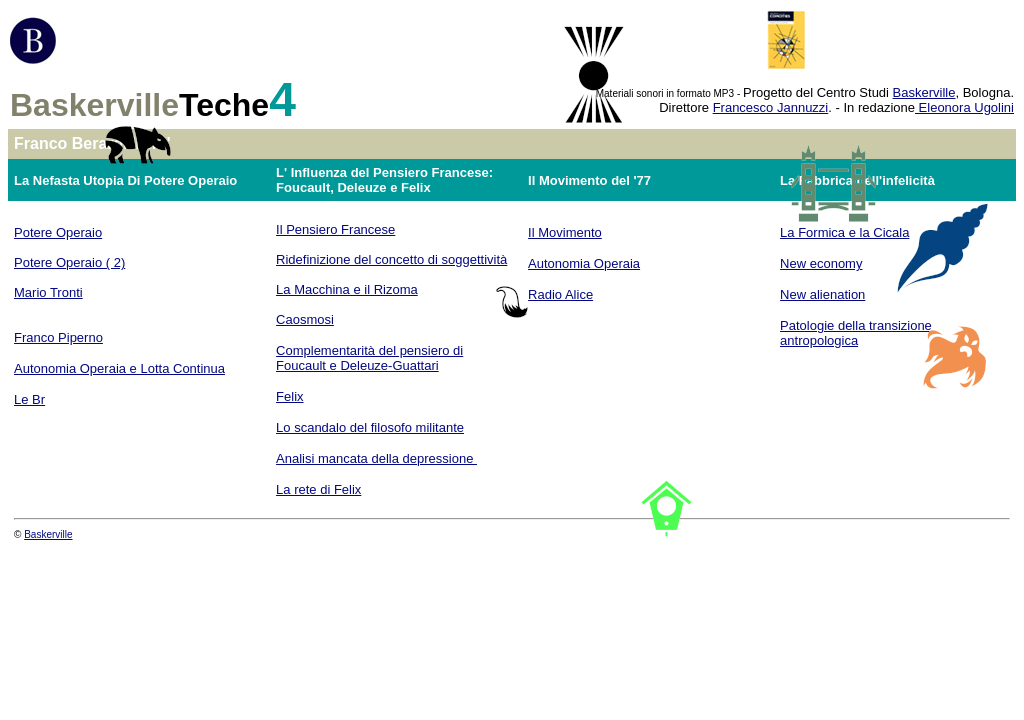  I want to click on decorative shell item in a game inventory, so click(942, 247).